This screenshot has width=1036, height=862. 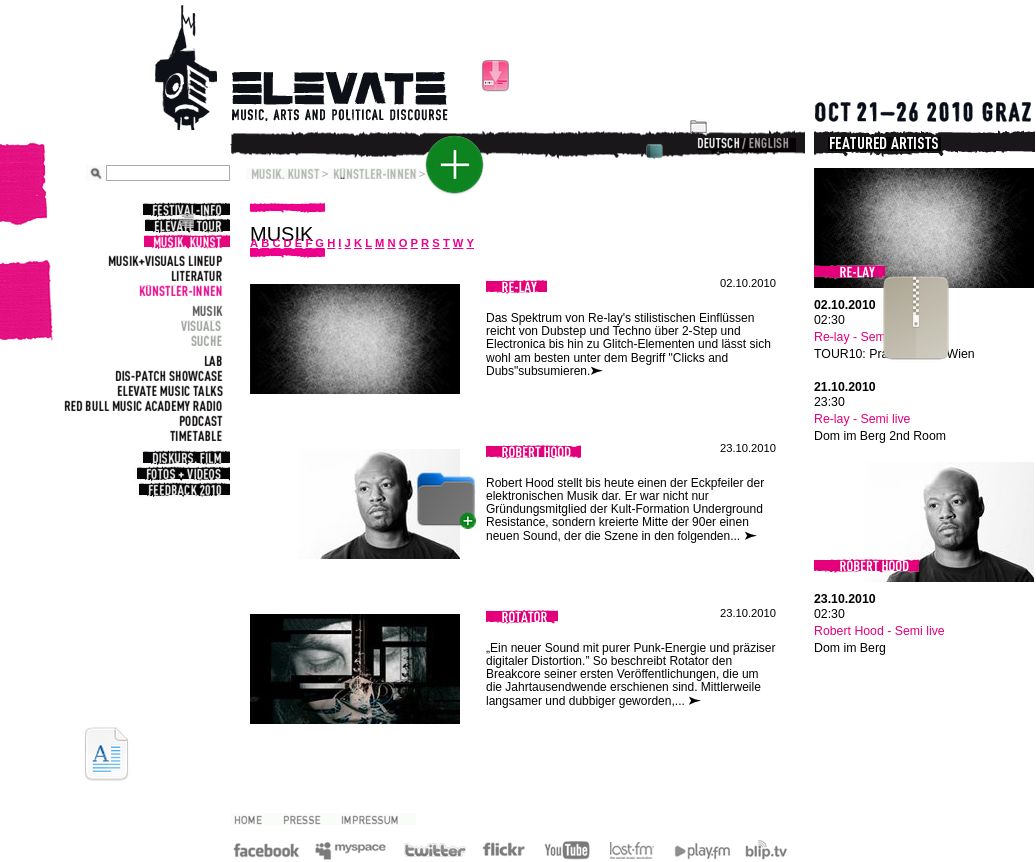 What do you see at coordinates (916, 318) in the screenshot?
I see `open file roller to extract or compress archives` at bounding box center [916, 318].